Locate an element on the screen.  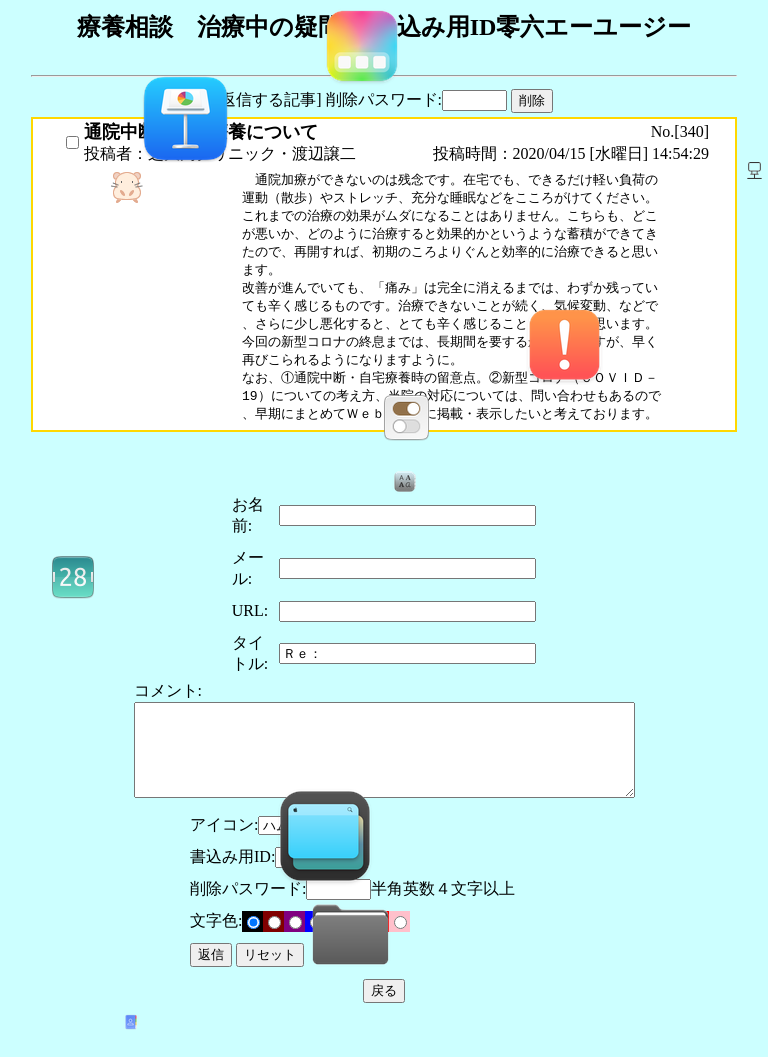
open font book to manage installed fonts is located at coordinates (404, 481).